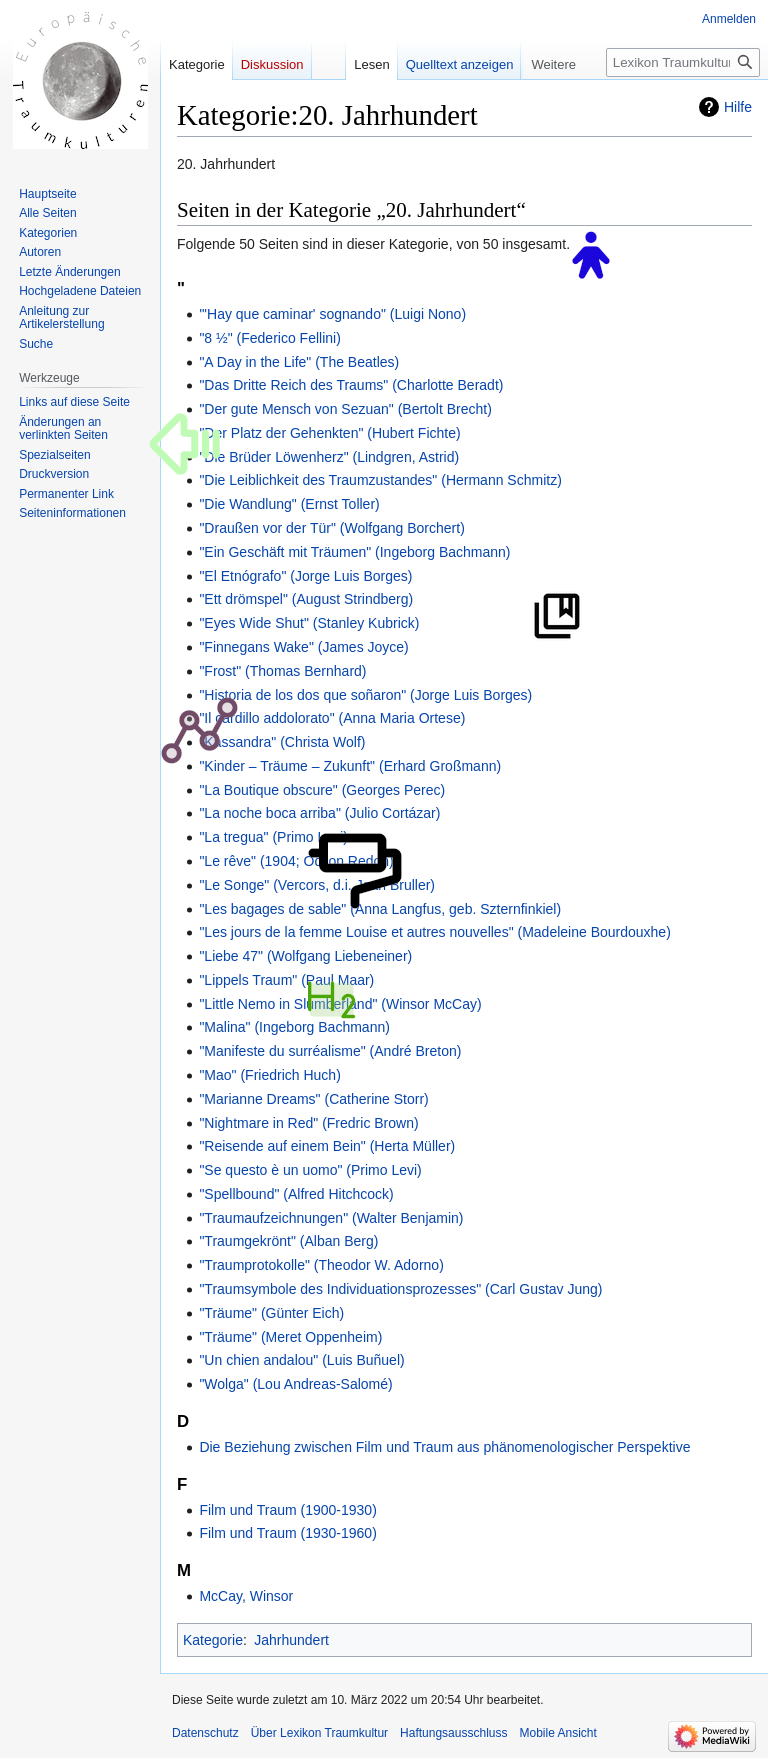 The width and height of the screenshot is (768, 1758). I want to click on customize theme or appearance settings, so click(355, 865).